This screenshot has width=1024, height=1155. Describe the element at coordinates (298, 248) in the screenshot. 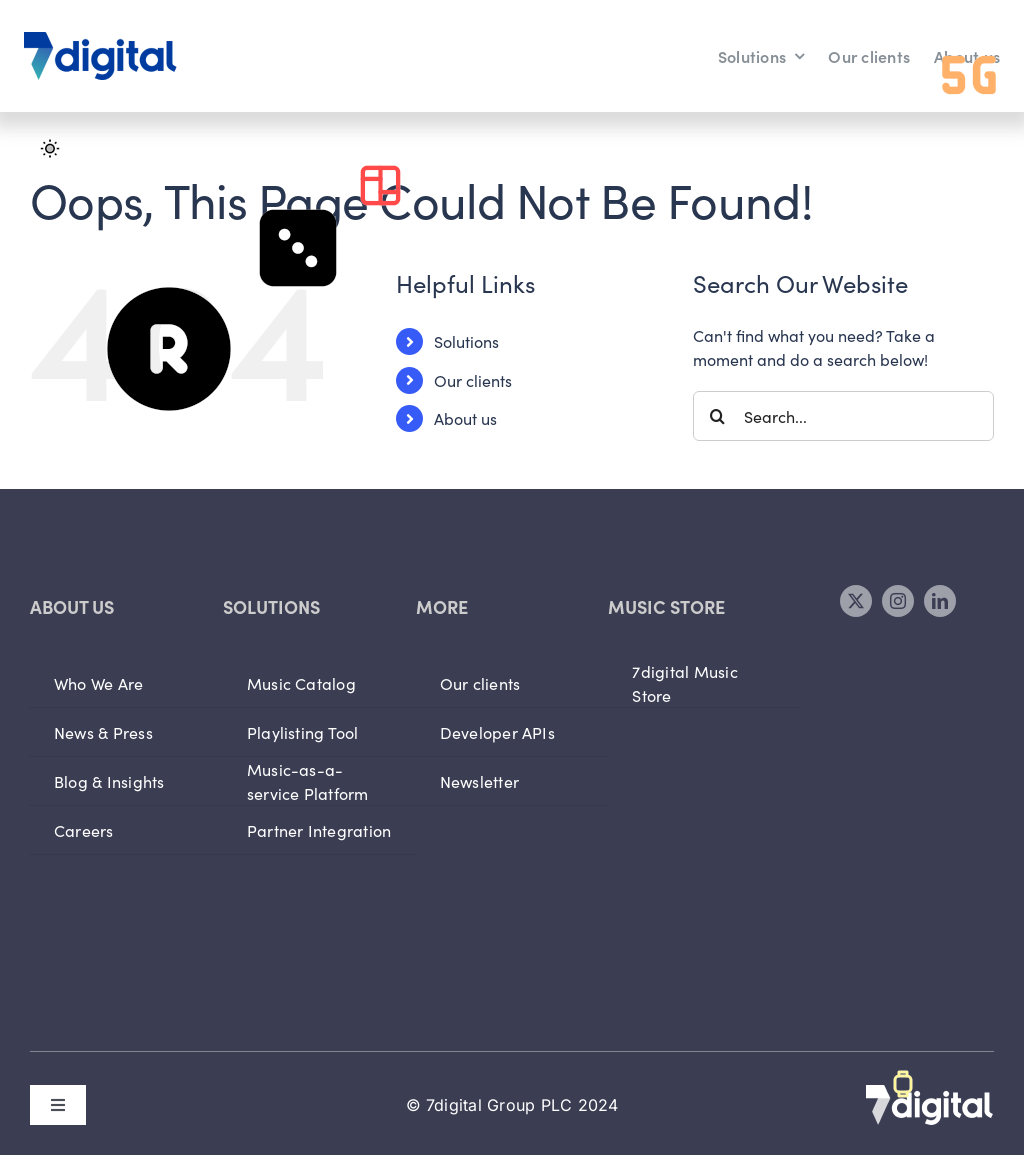

I see `roll dice or generate random number` at that location.